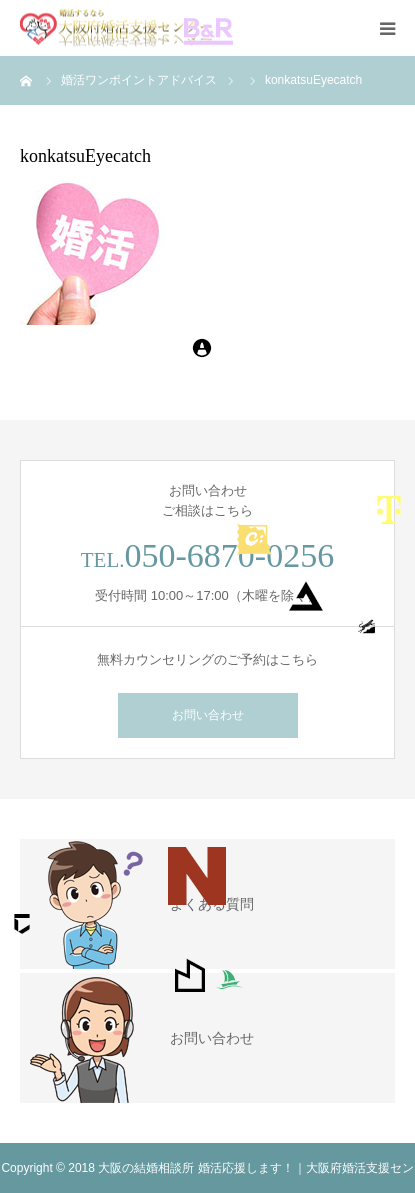 This screenshot has width=415, height=1193. Describe the element at coordinates (254, 539) in the screenshot. I see `chocolatey package manager logo` at that location.